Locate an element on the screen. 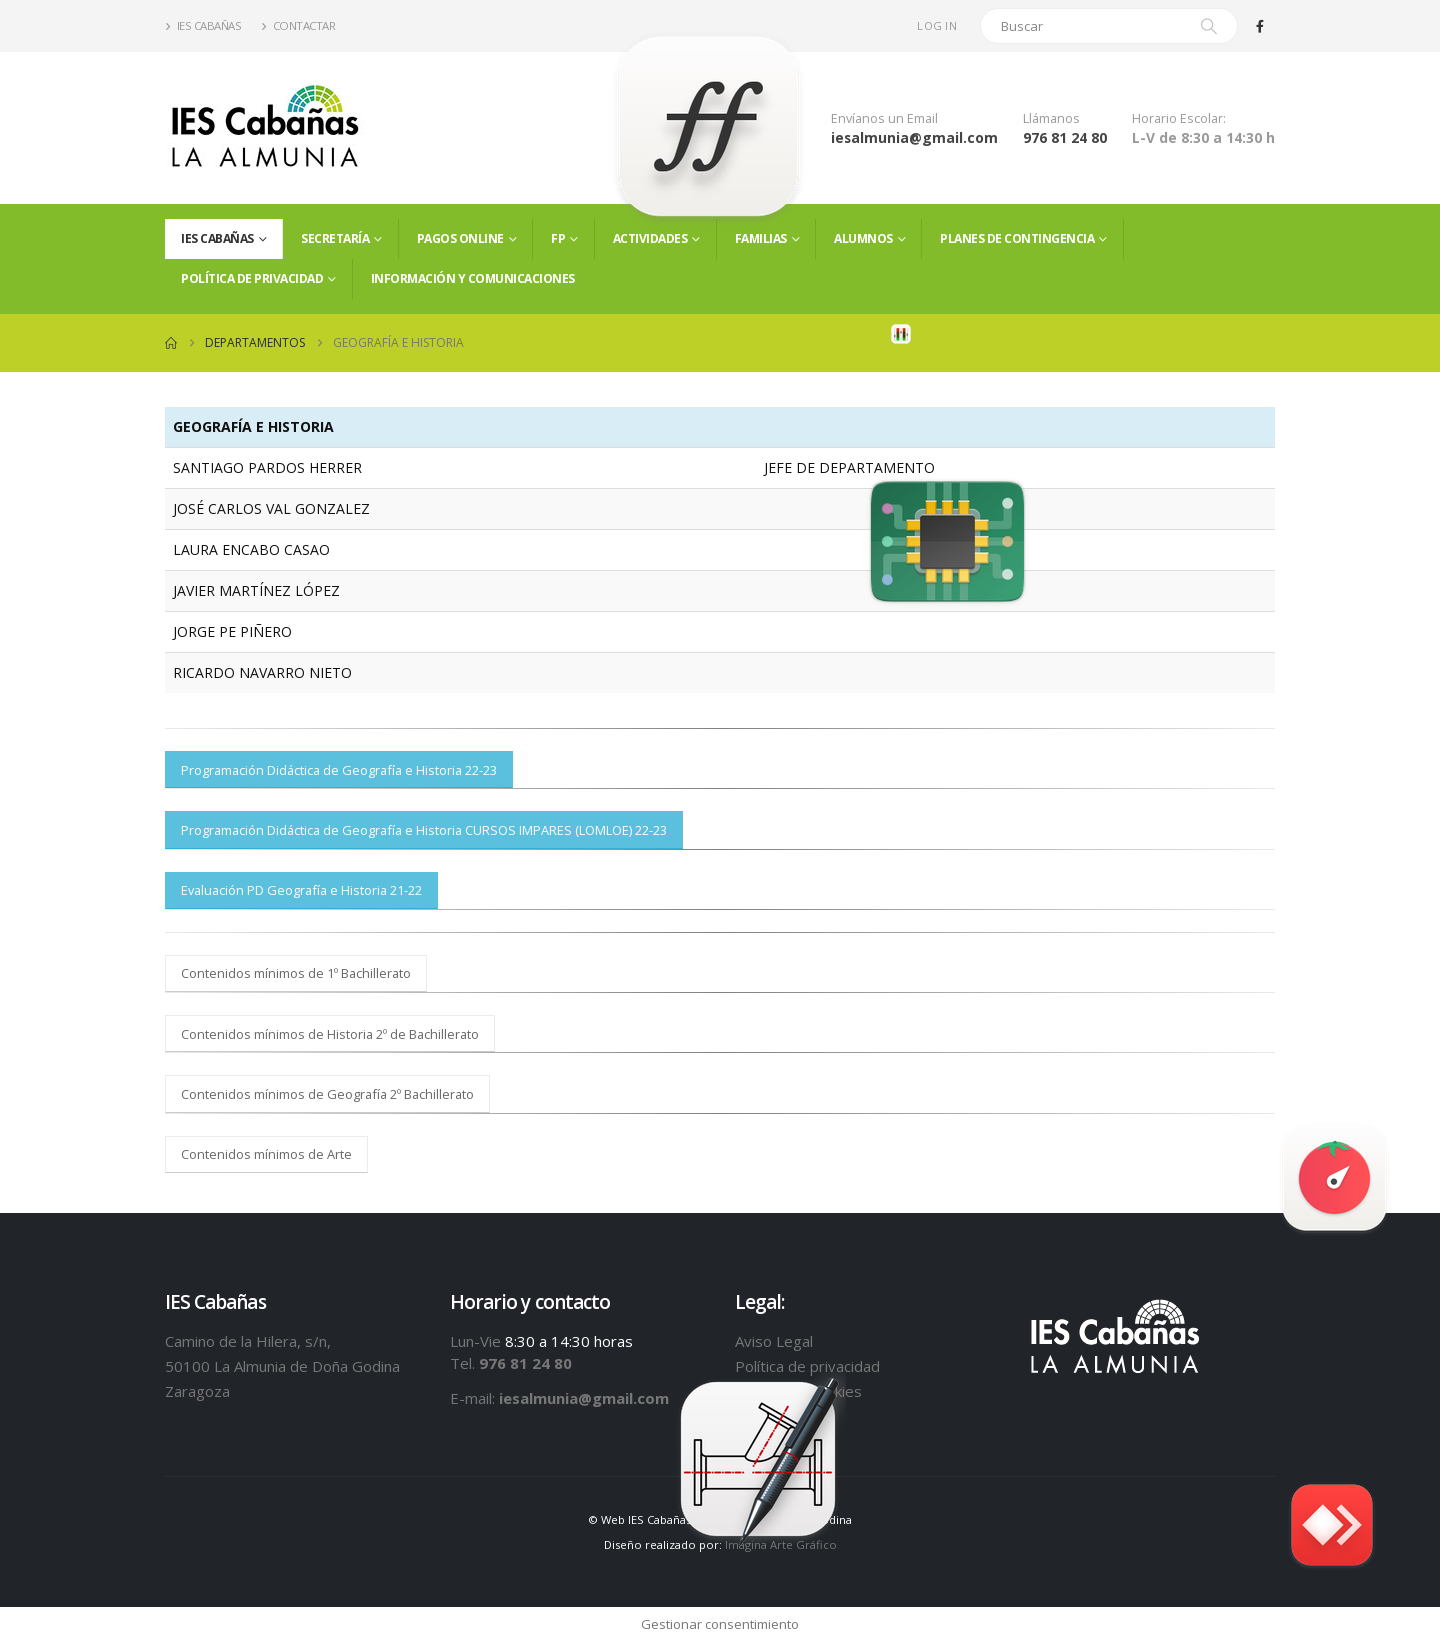 The image size is (1440, 1641). open fontforge font editing application is located at coordinates (708, 126).